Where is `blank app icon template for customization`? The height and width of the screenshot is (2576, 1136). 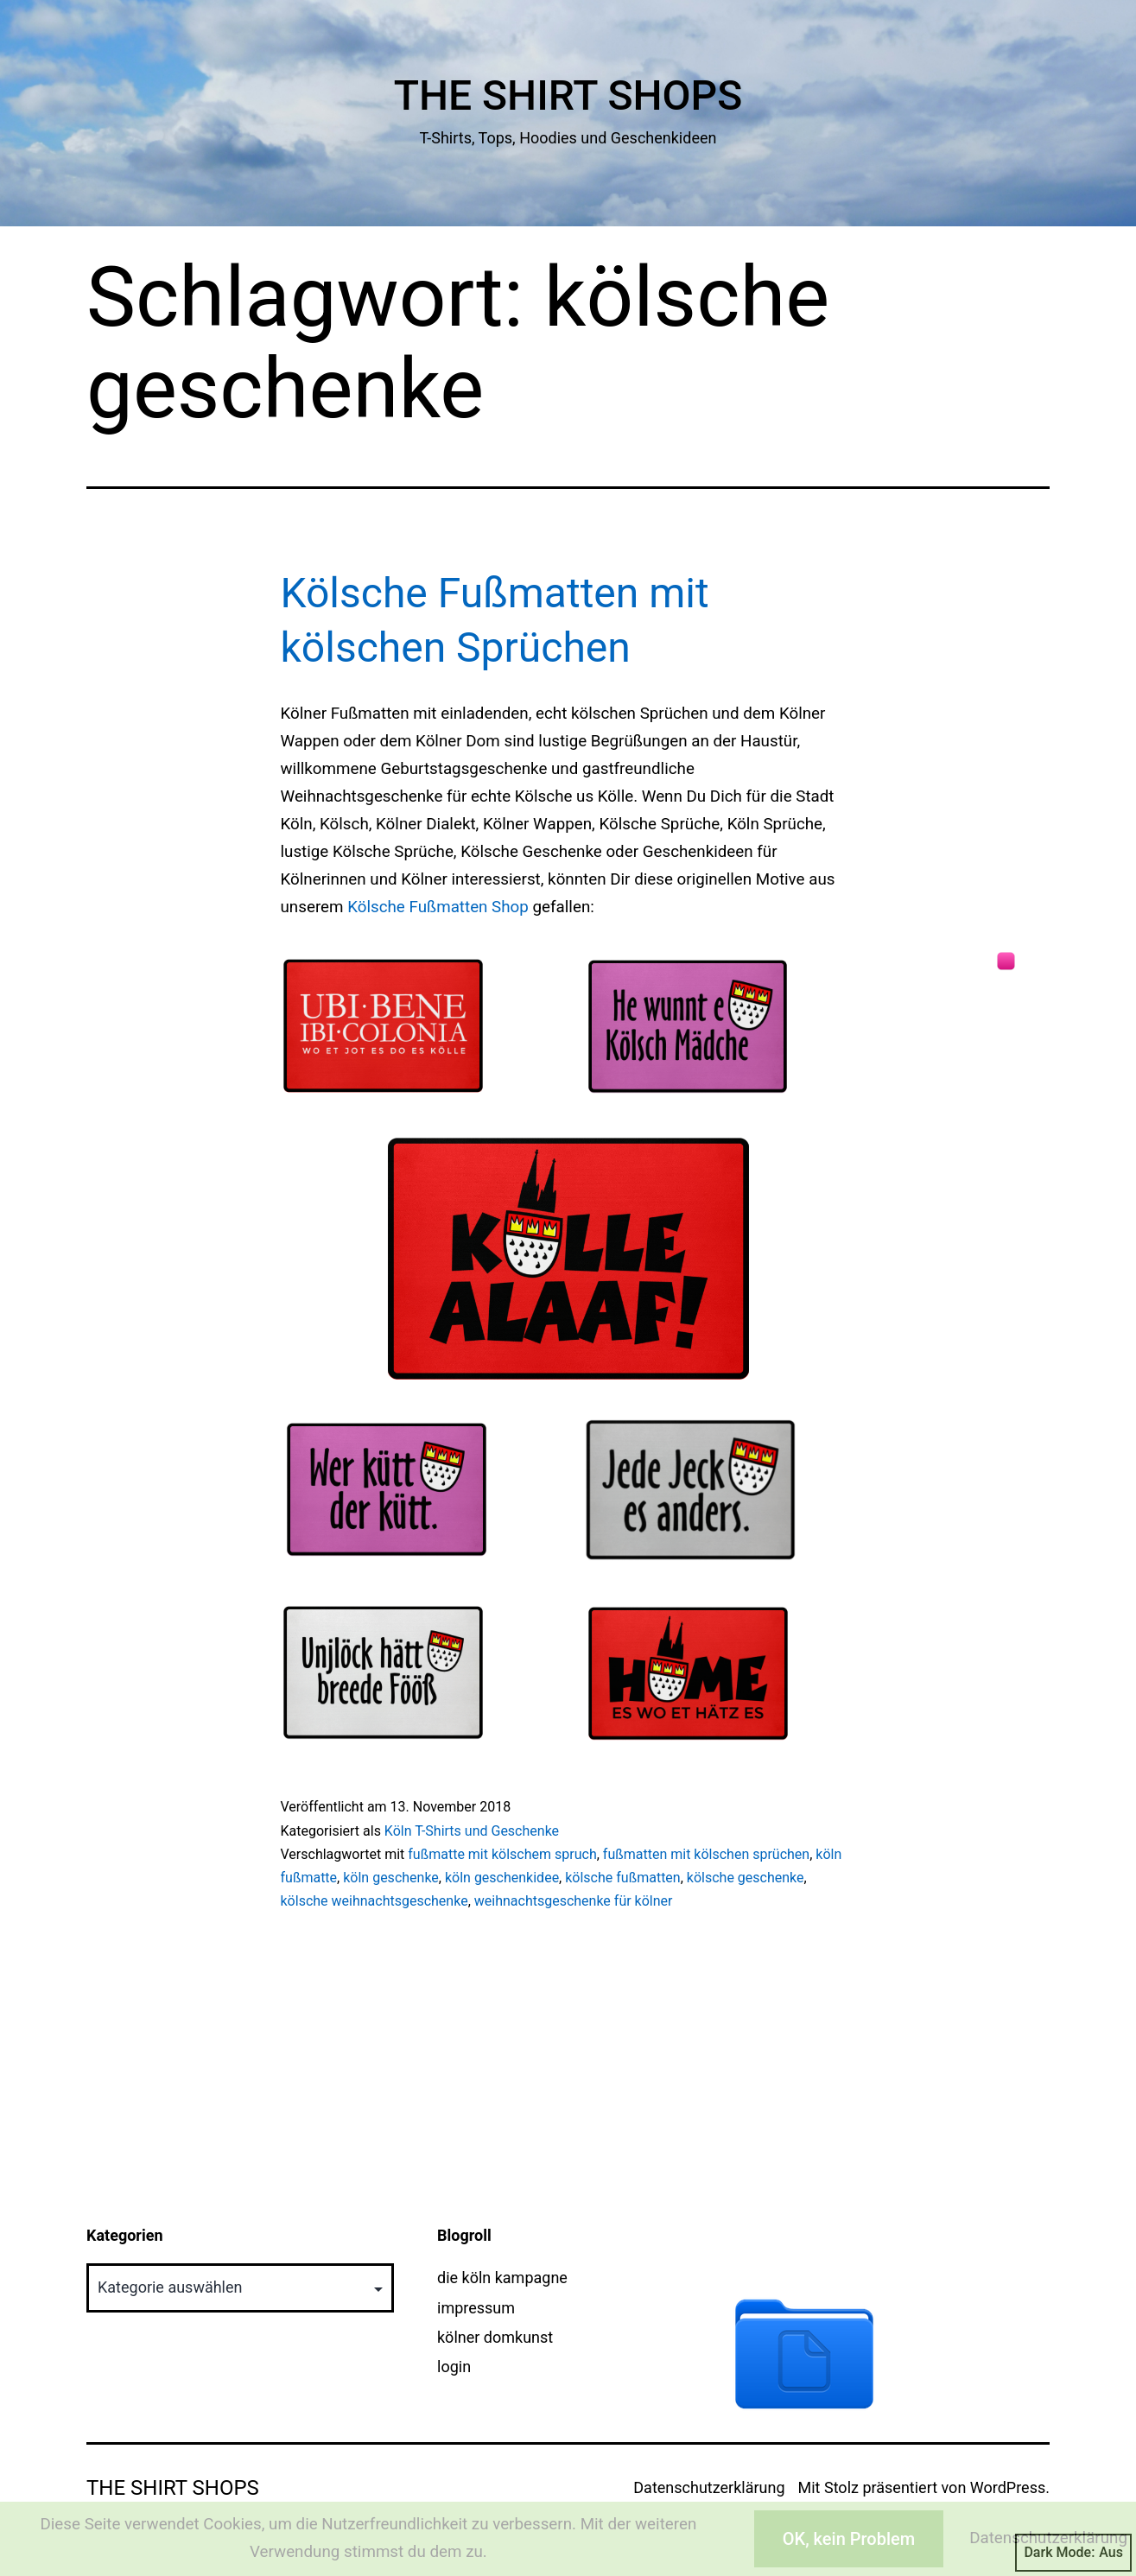 blank app icon template for customization is located at coordinates (1006, 961).